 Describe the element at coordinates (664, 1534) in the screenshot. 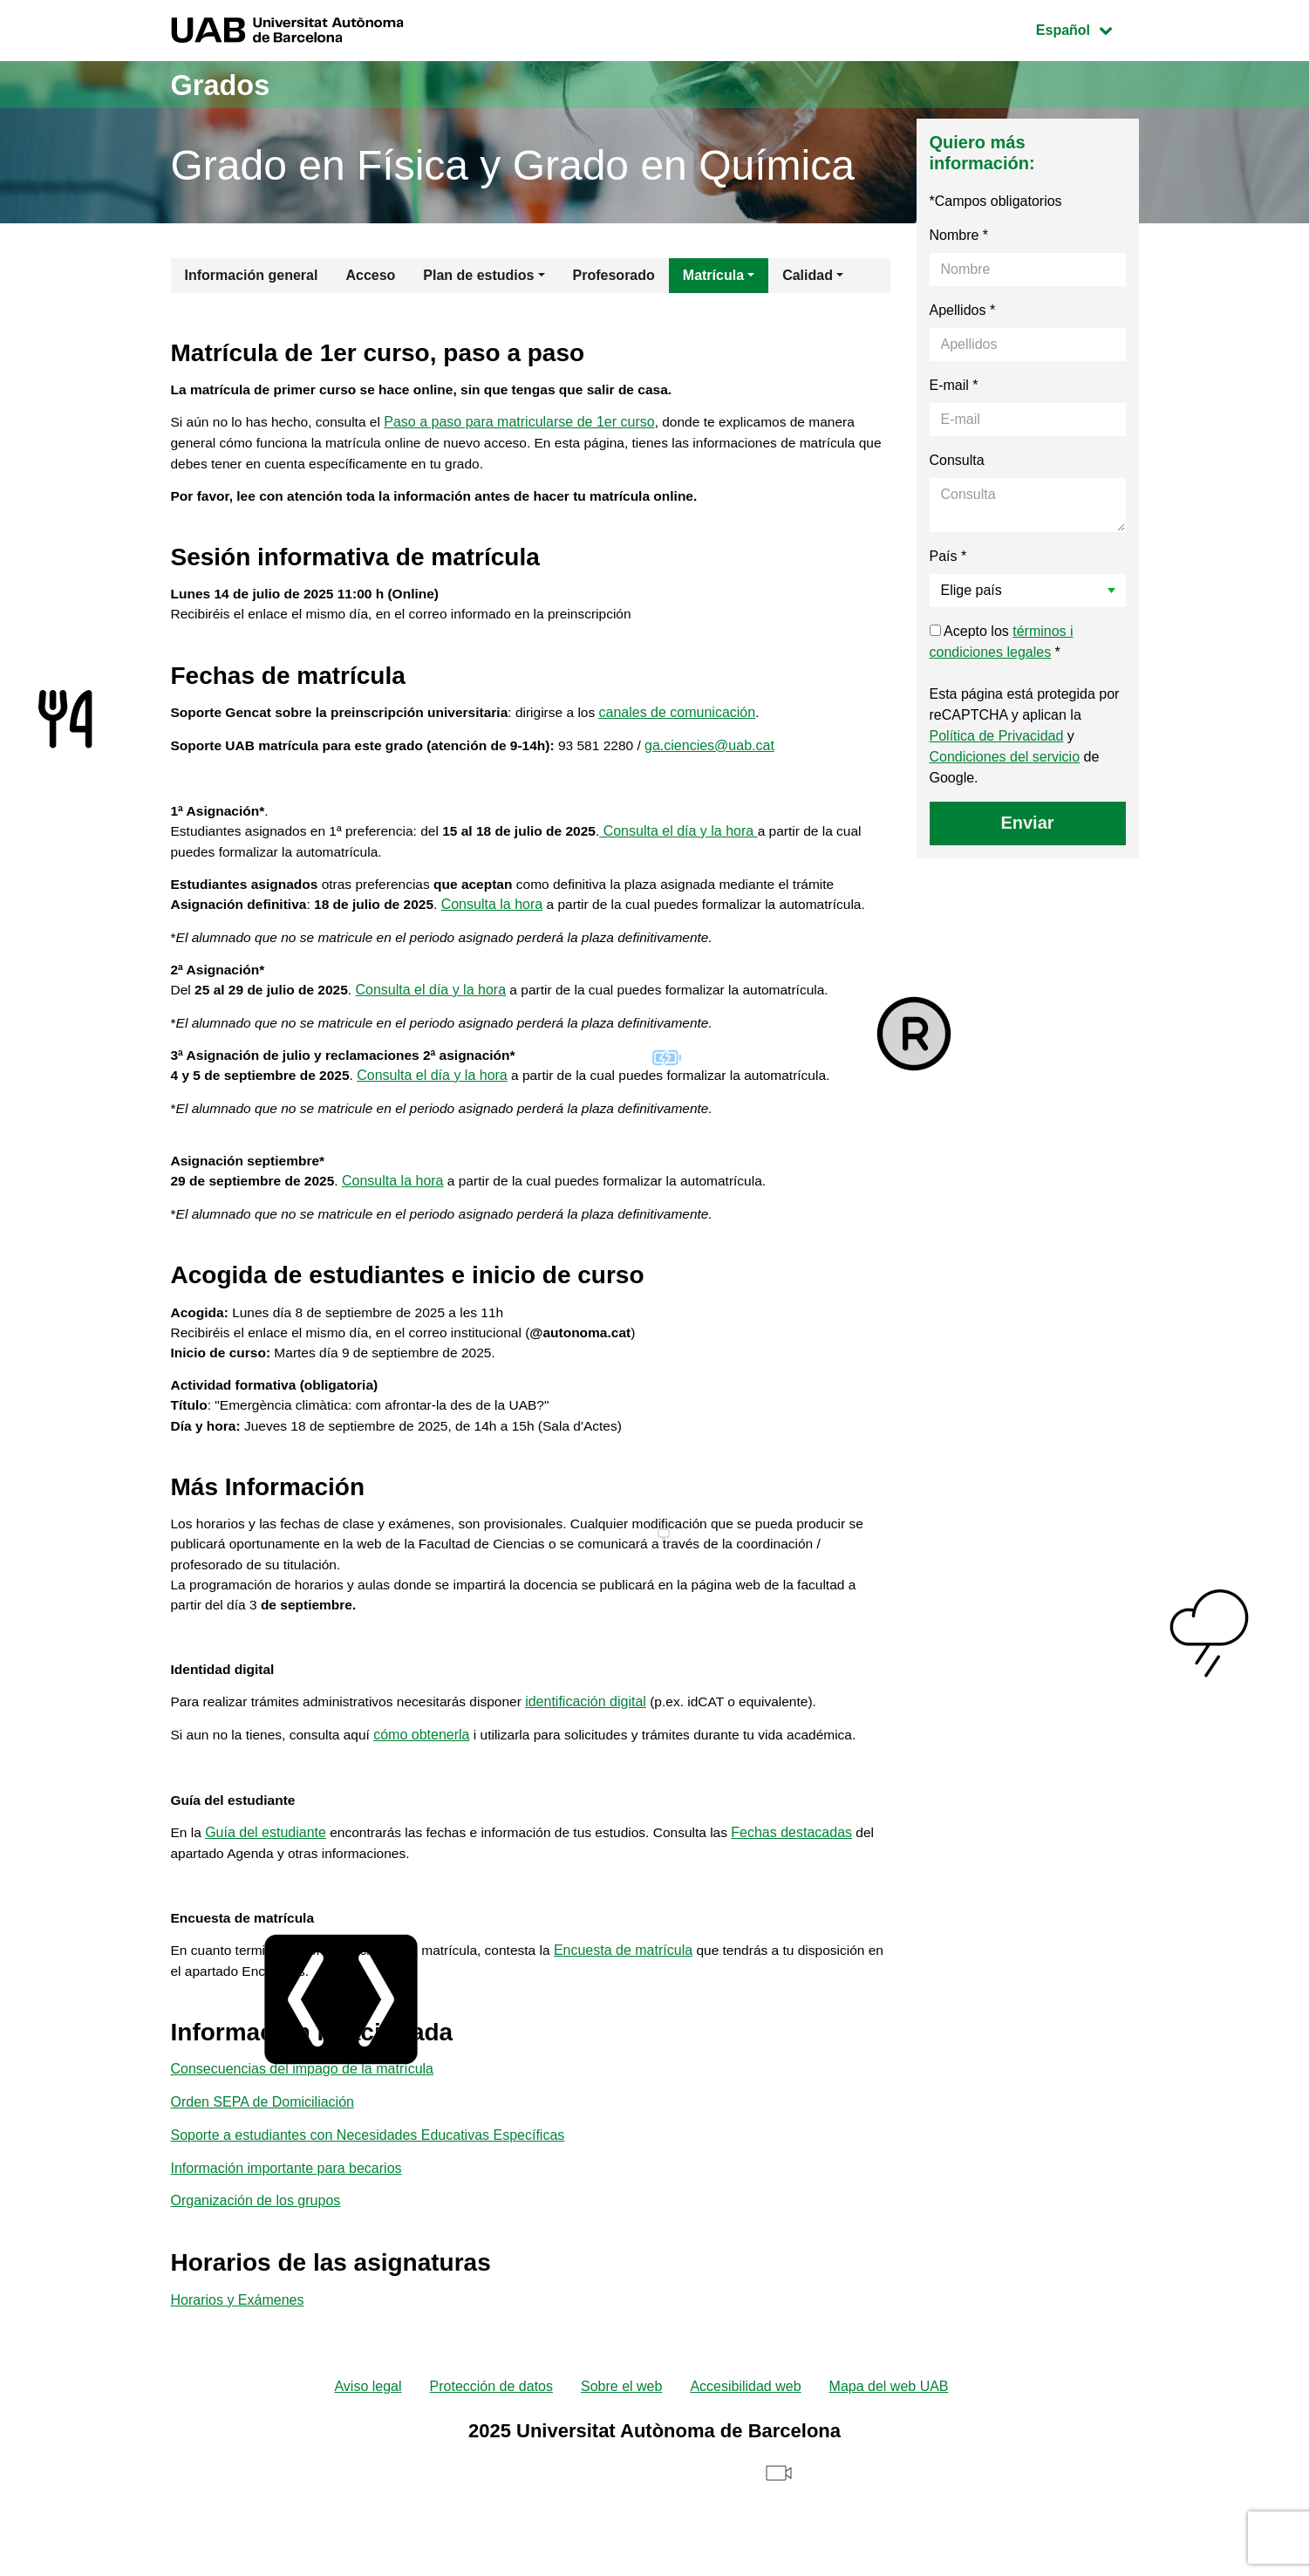

I see `view display settings` at that location.